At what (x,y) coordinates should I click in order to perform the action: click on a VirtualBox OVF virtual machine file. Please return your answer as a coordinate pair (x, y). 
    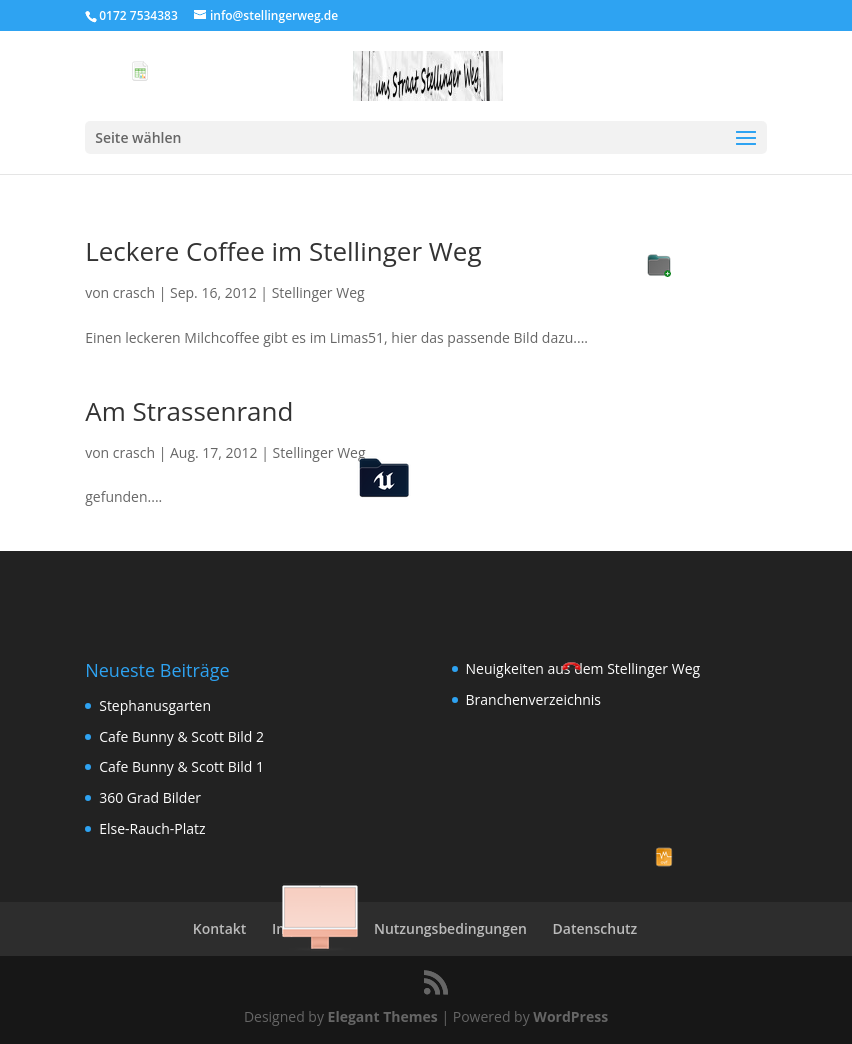
    Looking at the image, I should click on (664, 857).